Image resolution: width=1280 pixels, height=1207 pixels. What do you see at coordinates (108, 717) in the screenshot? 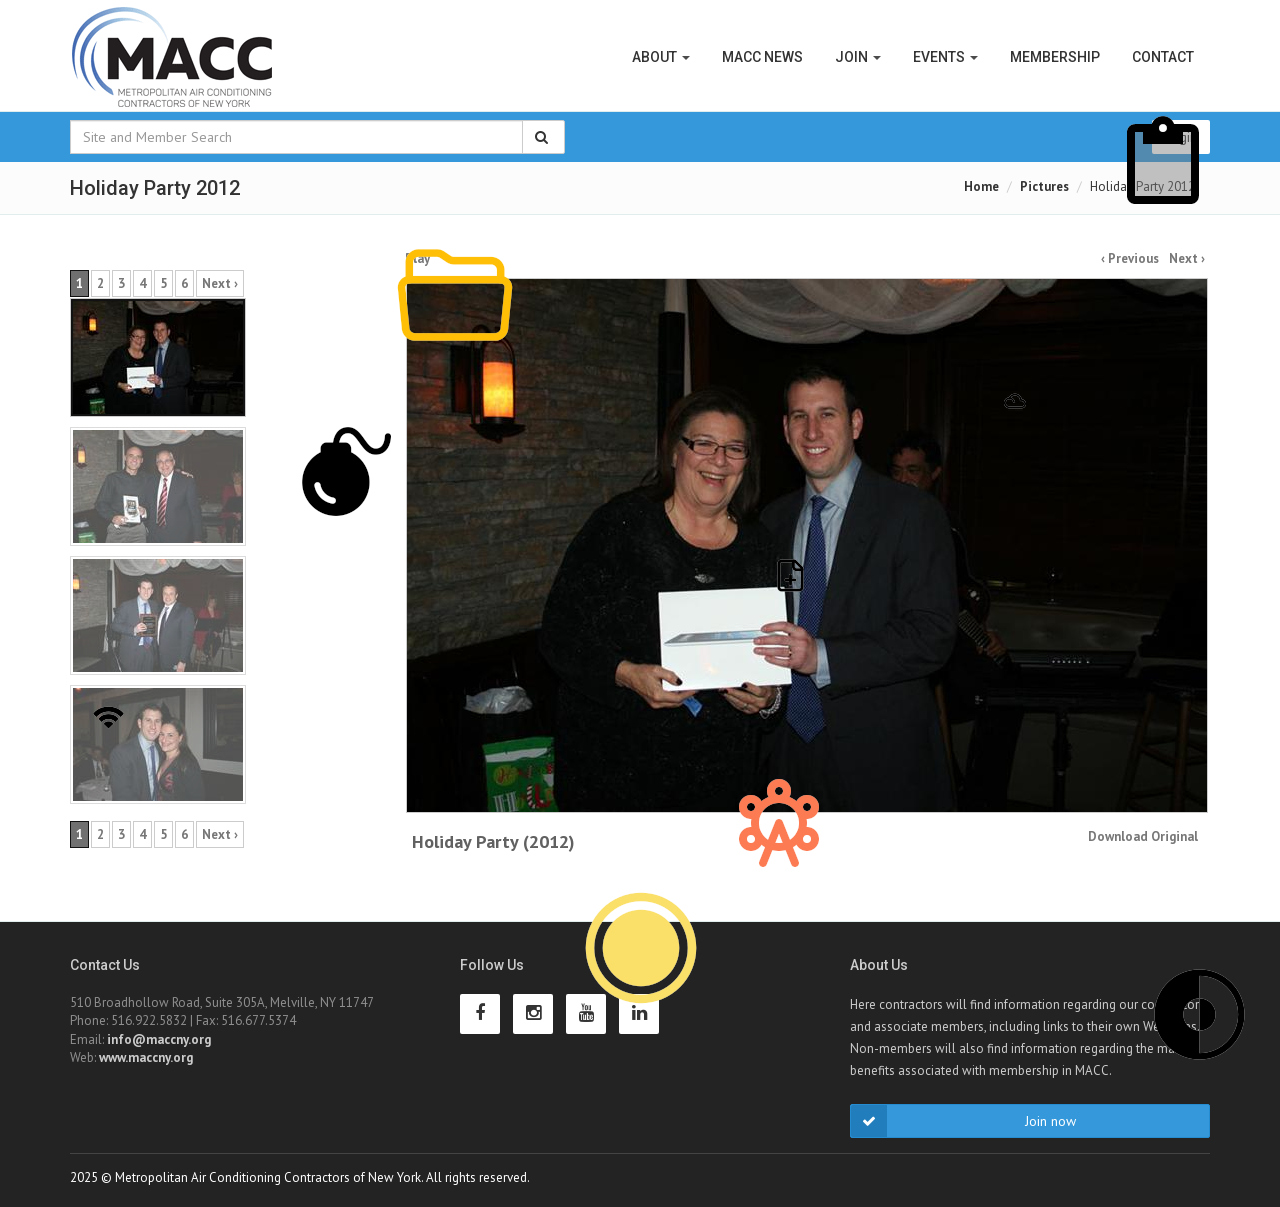
I see `indicates active wifi connection` at bounding box center [108, 717].